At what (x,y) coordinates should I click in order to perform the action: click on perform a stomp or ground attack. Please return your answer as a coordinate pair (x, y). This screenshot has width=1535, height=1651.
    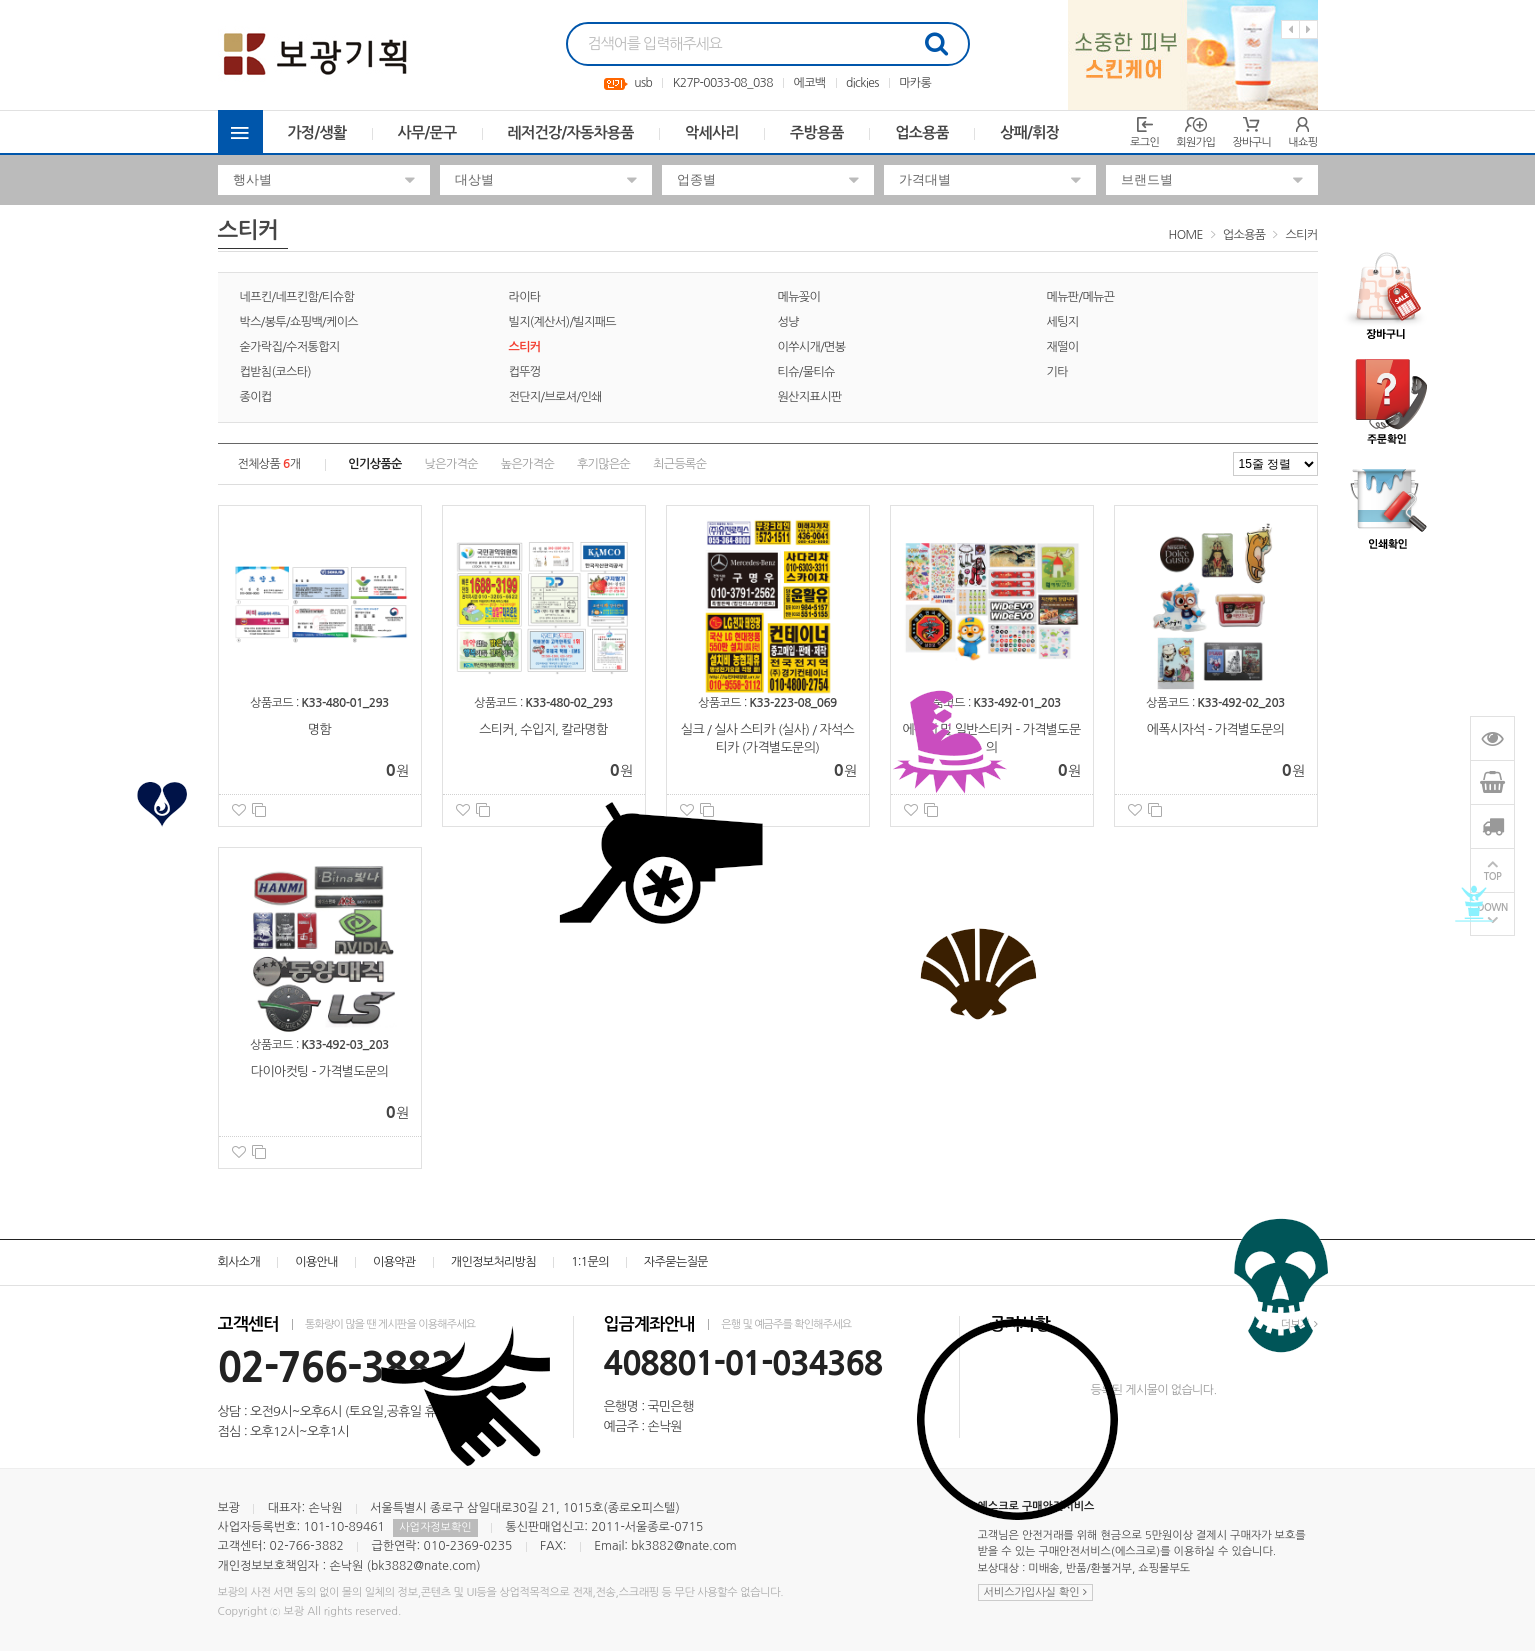
    Looking at the image, I should click on (950, 743).